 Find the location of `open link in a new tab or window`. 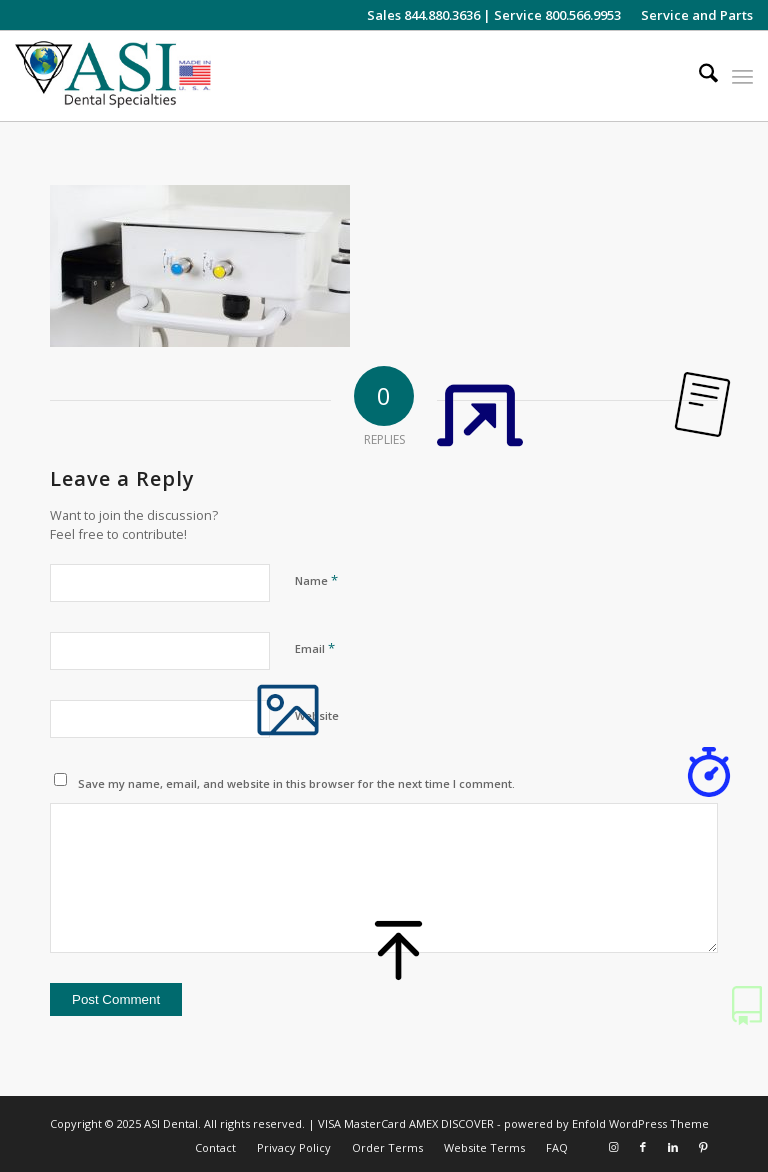

open link in a new tab or window is located at coordinates (480, 414).